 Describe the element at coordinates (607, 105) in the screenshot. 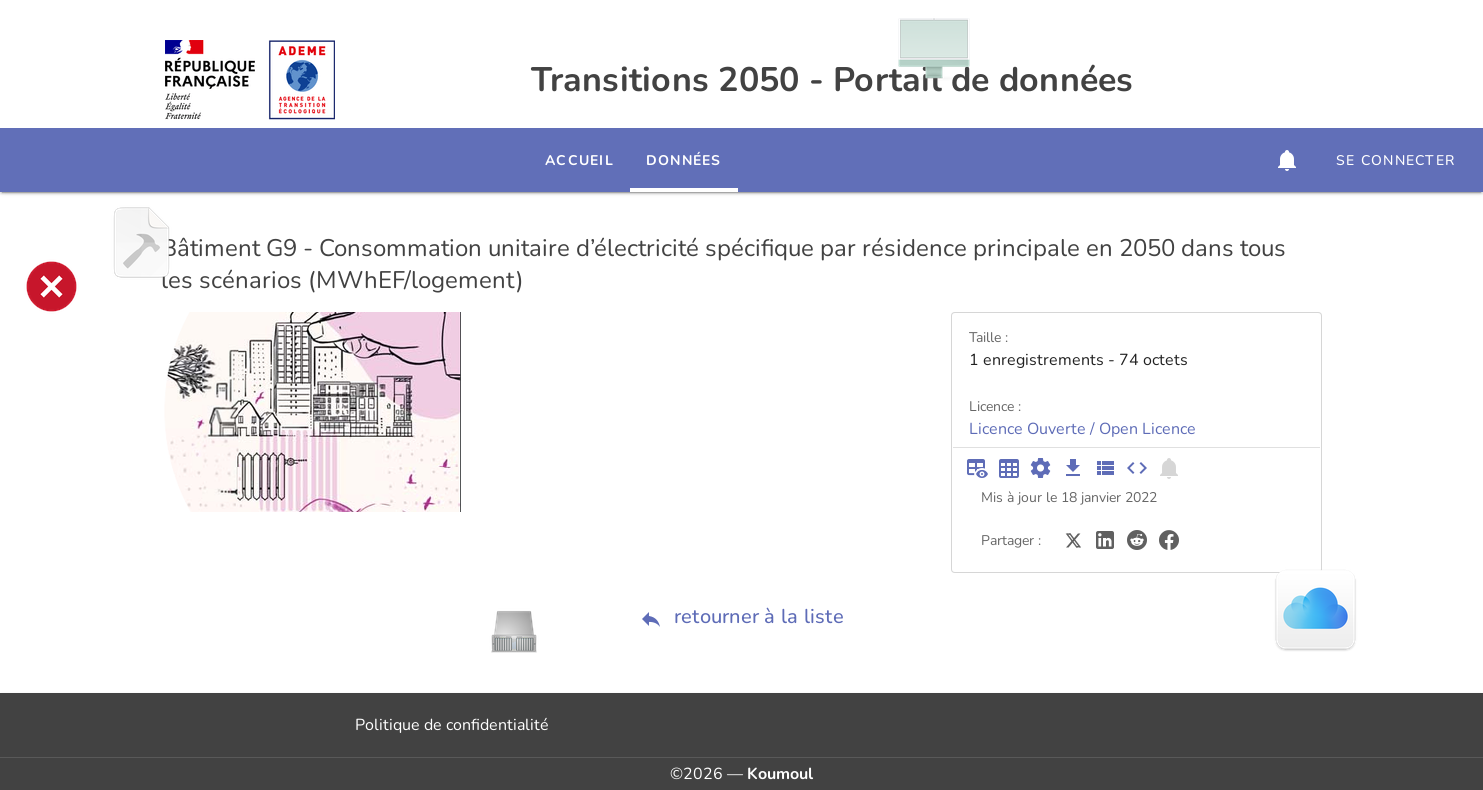

I see `access your movie library` at that location.